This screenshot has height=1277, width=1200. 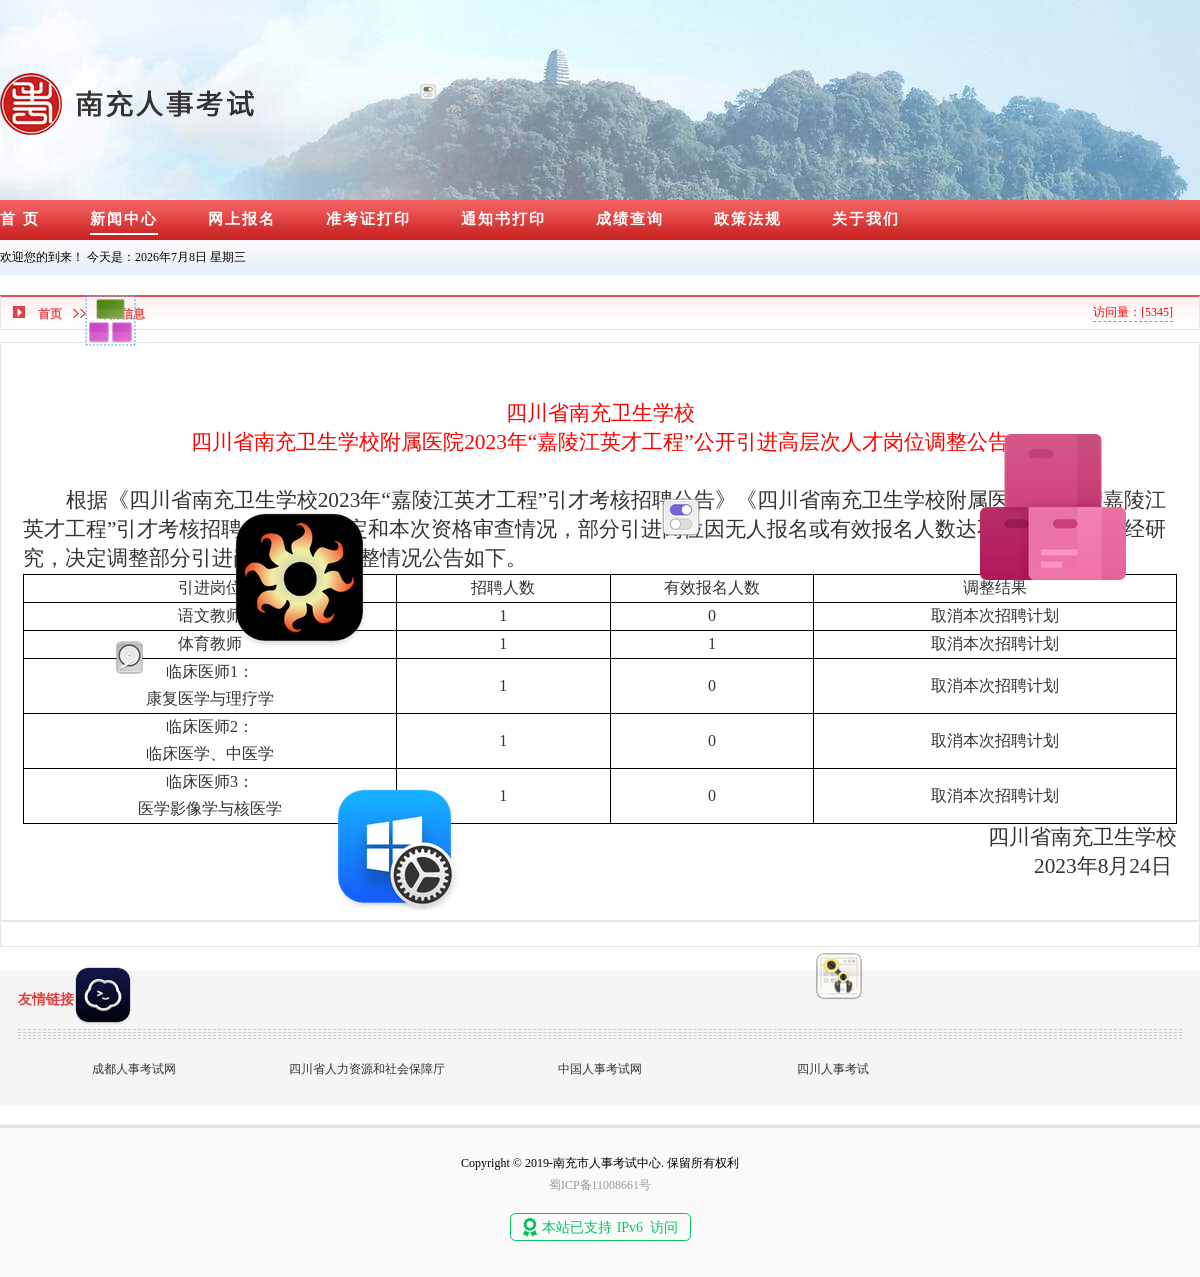 I want to click on open desktop preferences or settings, so click(x=681, y=517).